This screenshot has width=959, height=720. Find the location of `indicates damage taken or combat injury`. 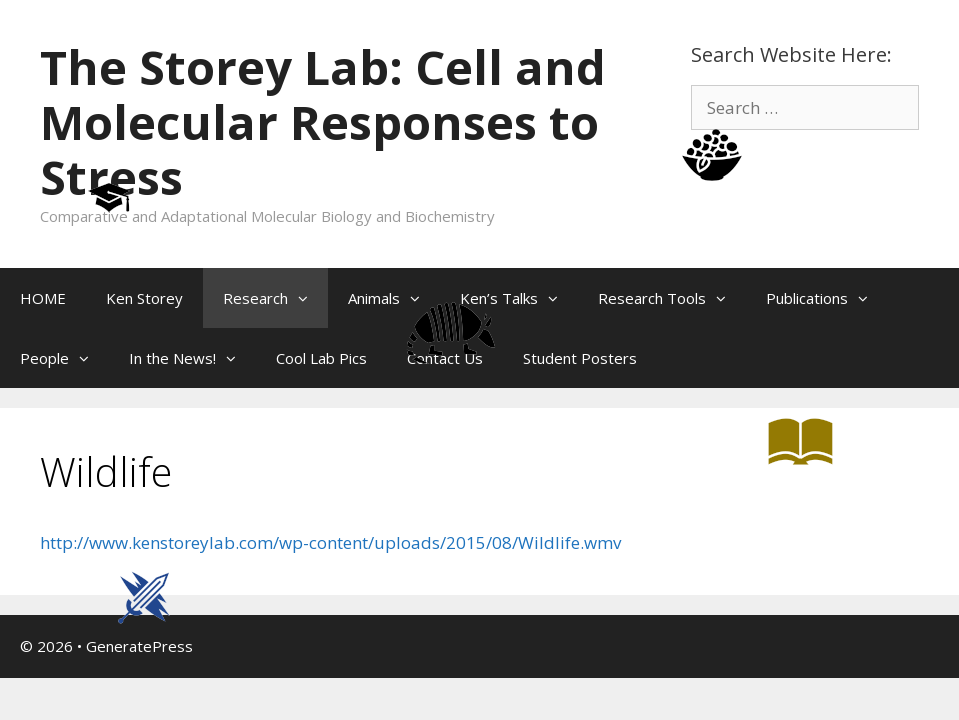

indicates damage taken or combat injury is located at coordinates (143, 598).